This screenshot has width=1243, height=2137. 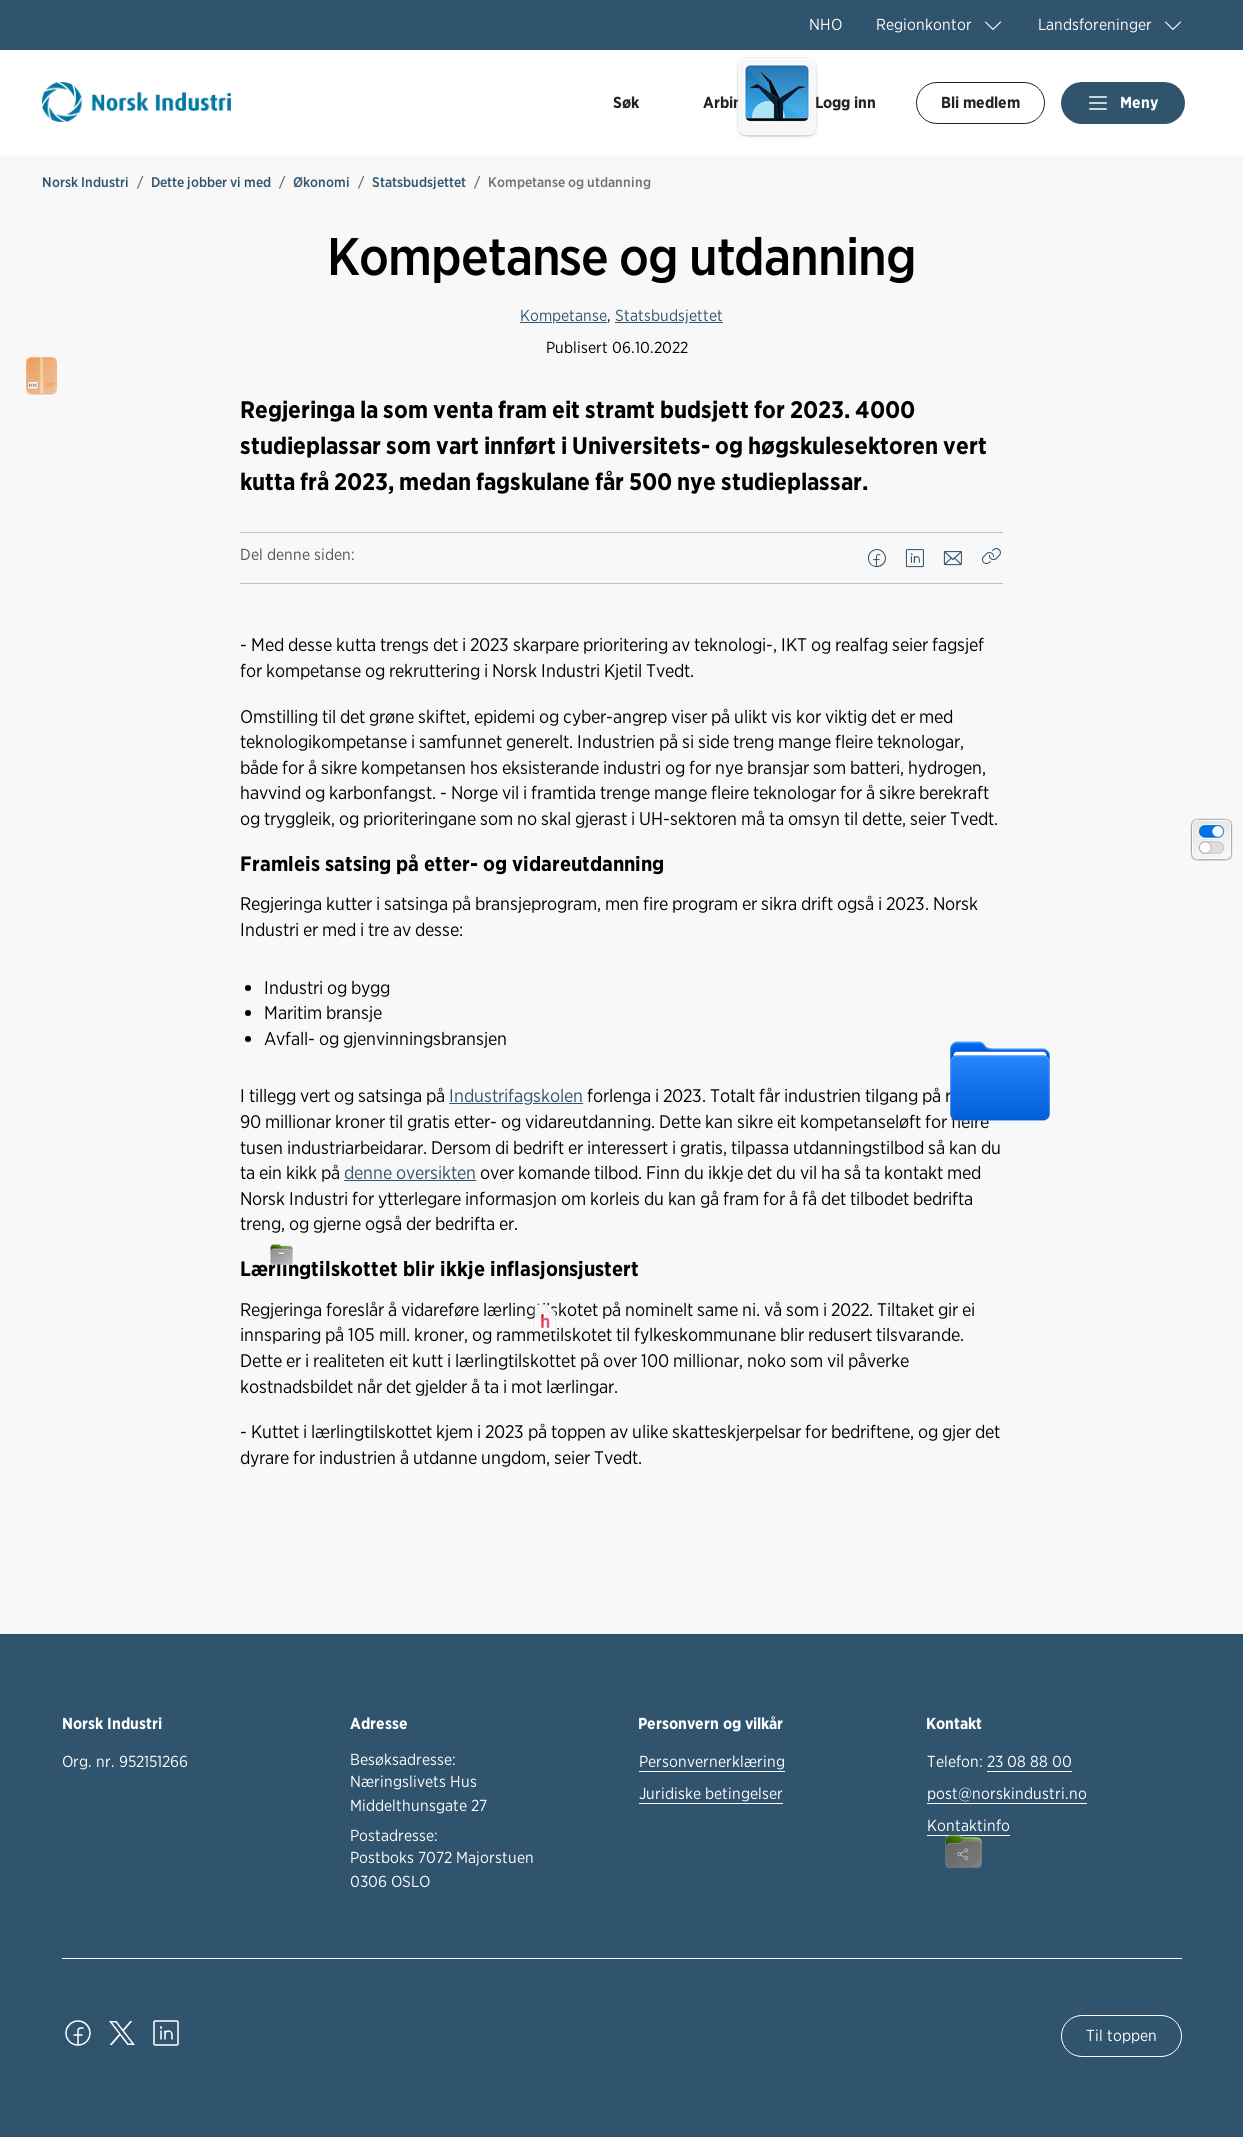 I want to click on open your public shared folder, so click(x=963, y=1851).